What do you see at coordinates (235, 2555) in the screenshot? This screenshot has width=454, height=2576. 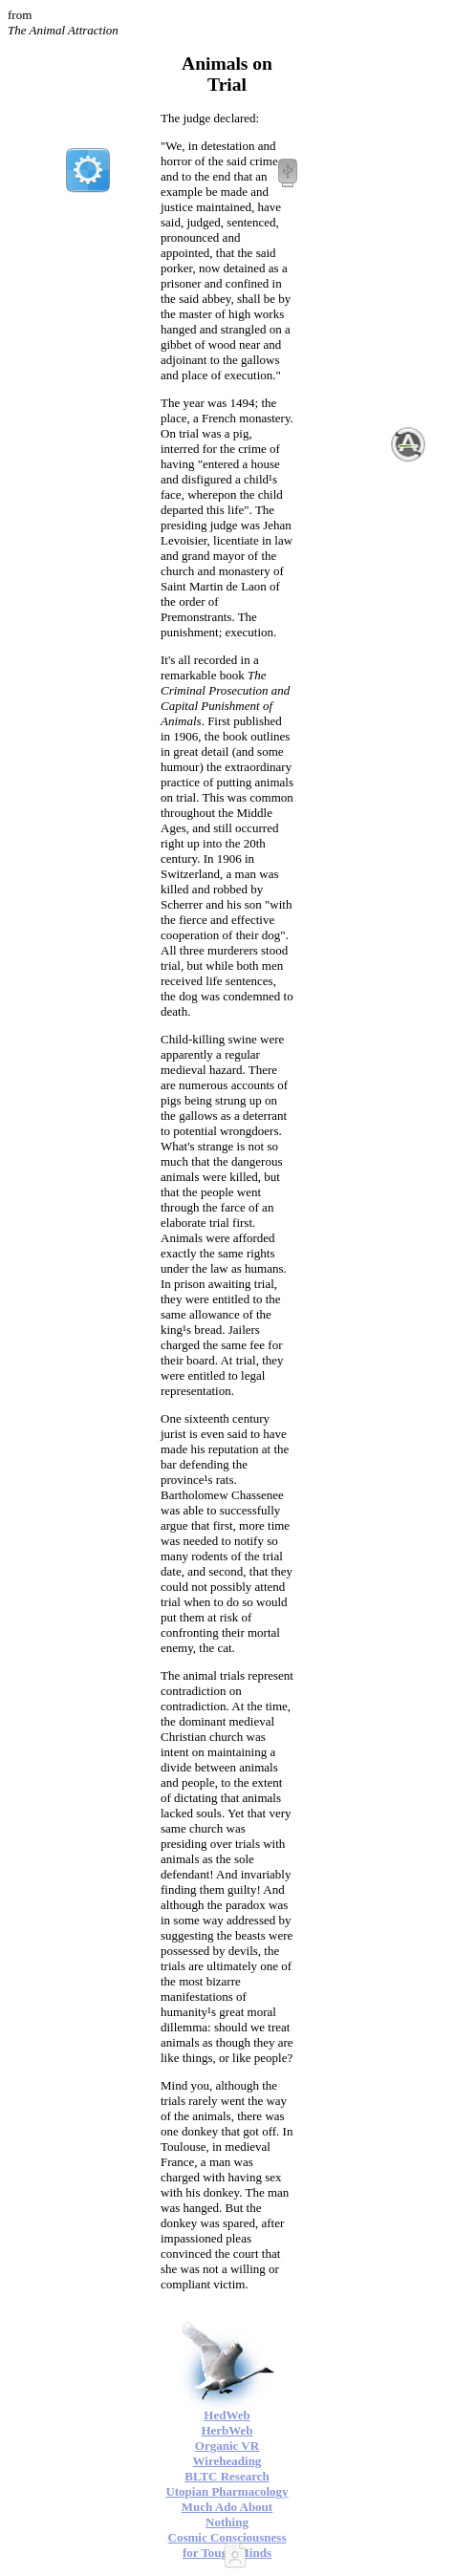 I see `credits or attribution file` at bounding box center [235, 2555].